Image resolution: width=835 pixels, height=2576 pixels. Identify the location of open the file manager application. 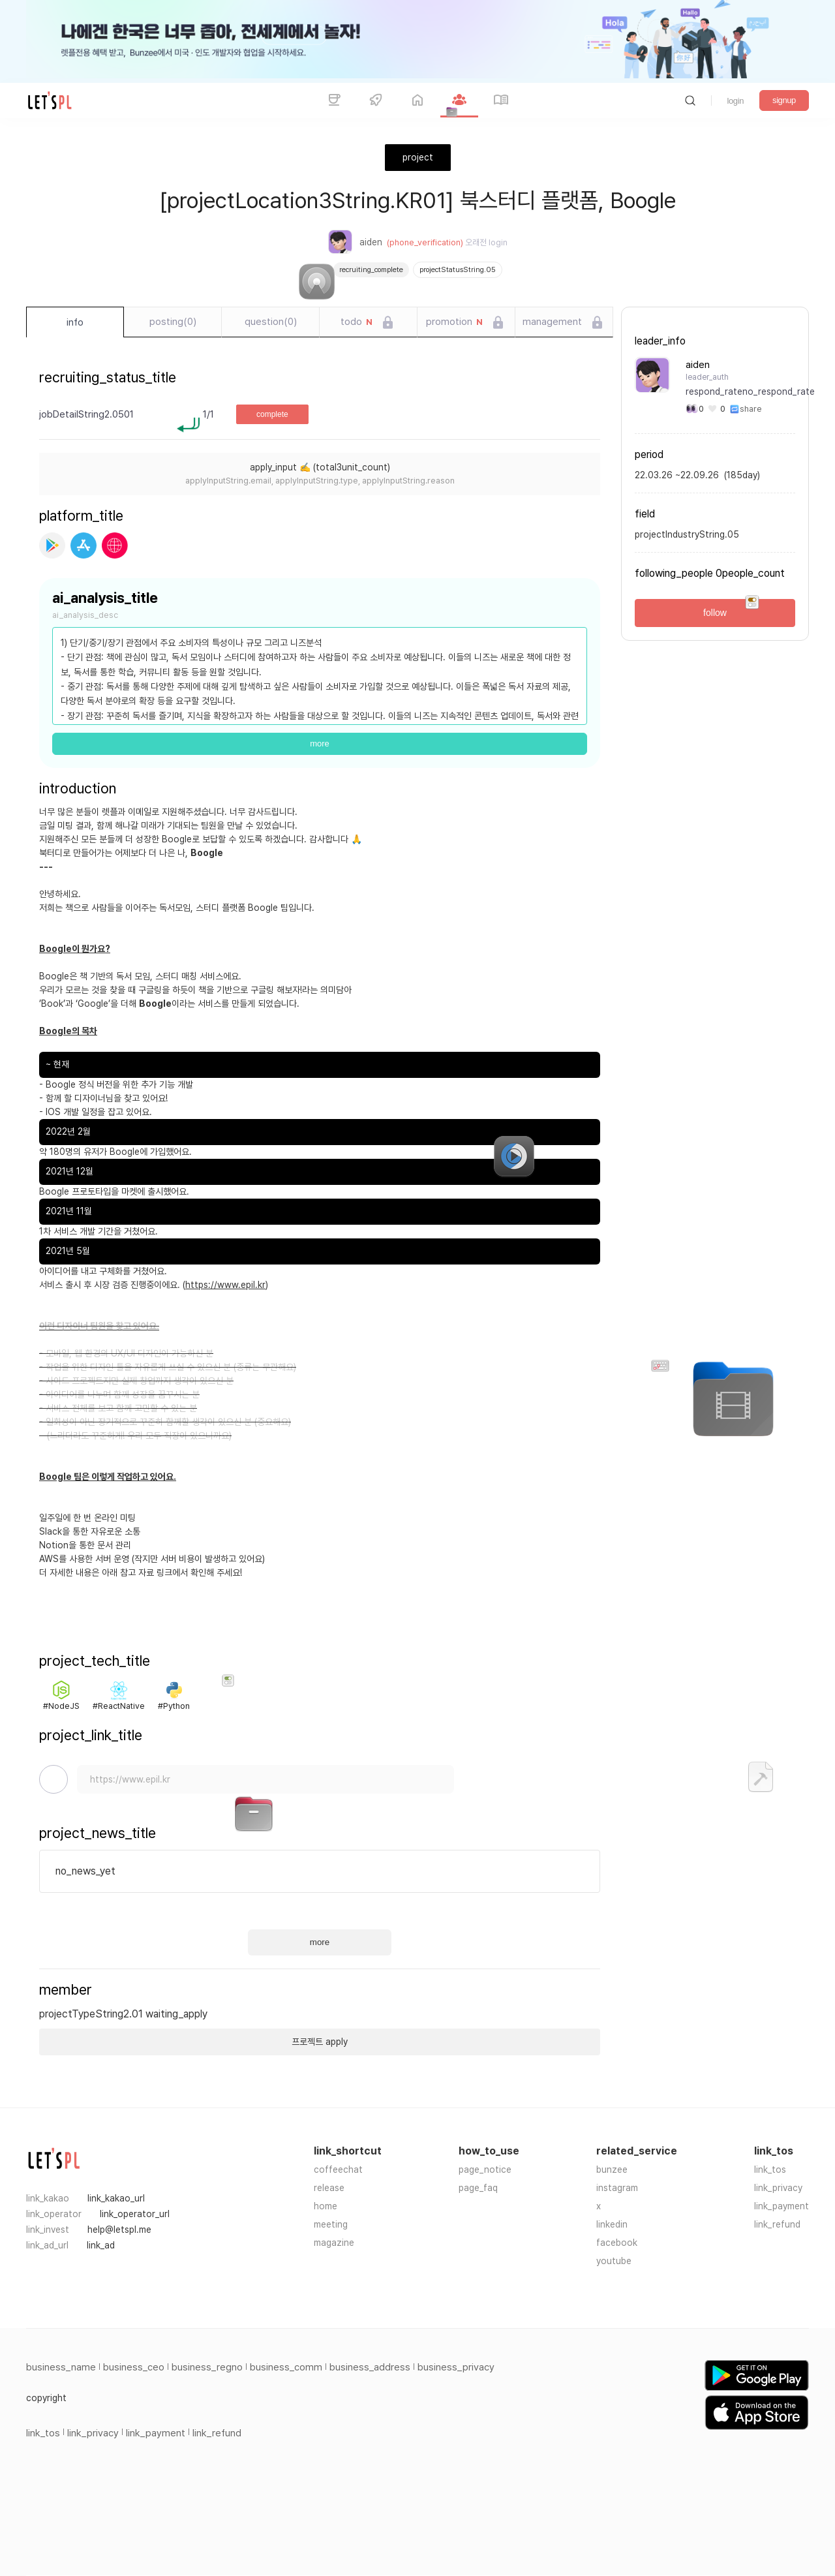
(254, 1814).